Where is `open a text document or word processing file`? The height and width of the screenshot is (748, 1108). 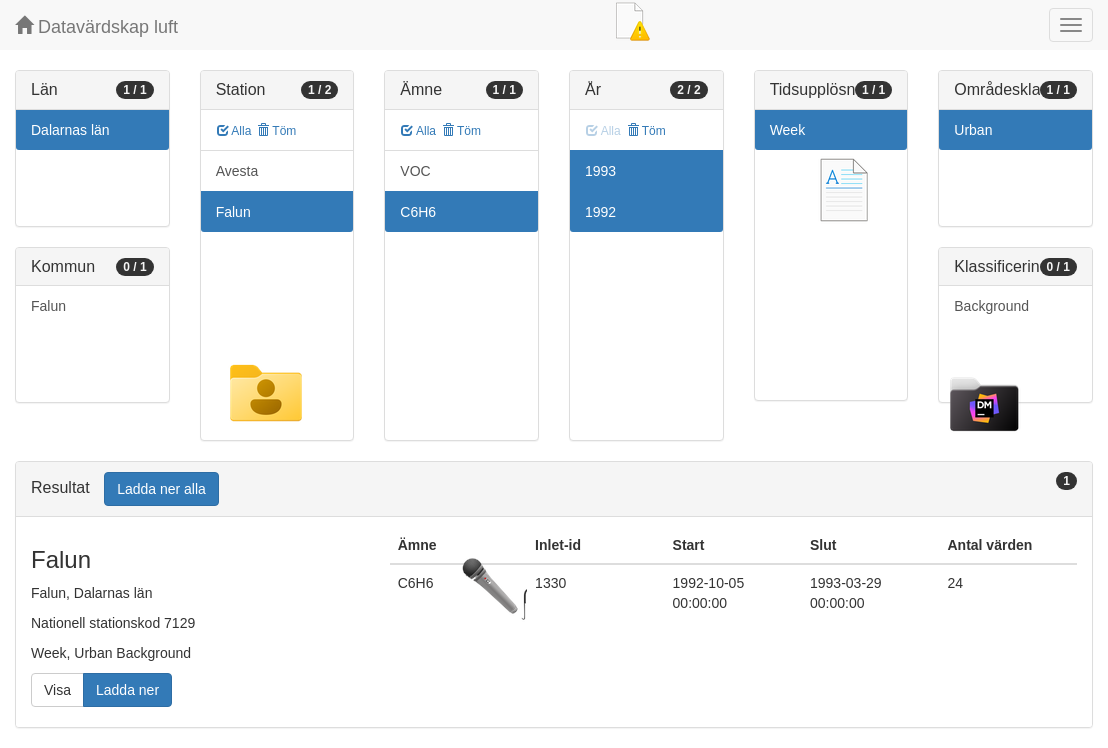
open a text document or word processing file is located at coordinates (844, 190).